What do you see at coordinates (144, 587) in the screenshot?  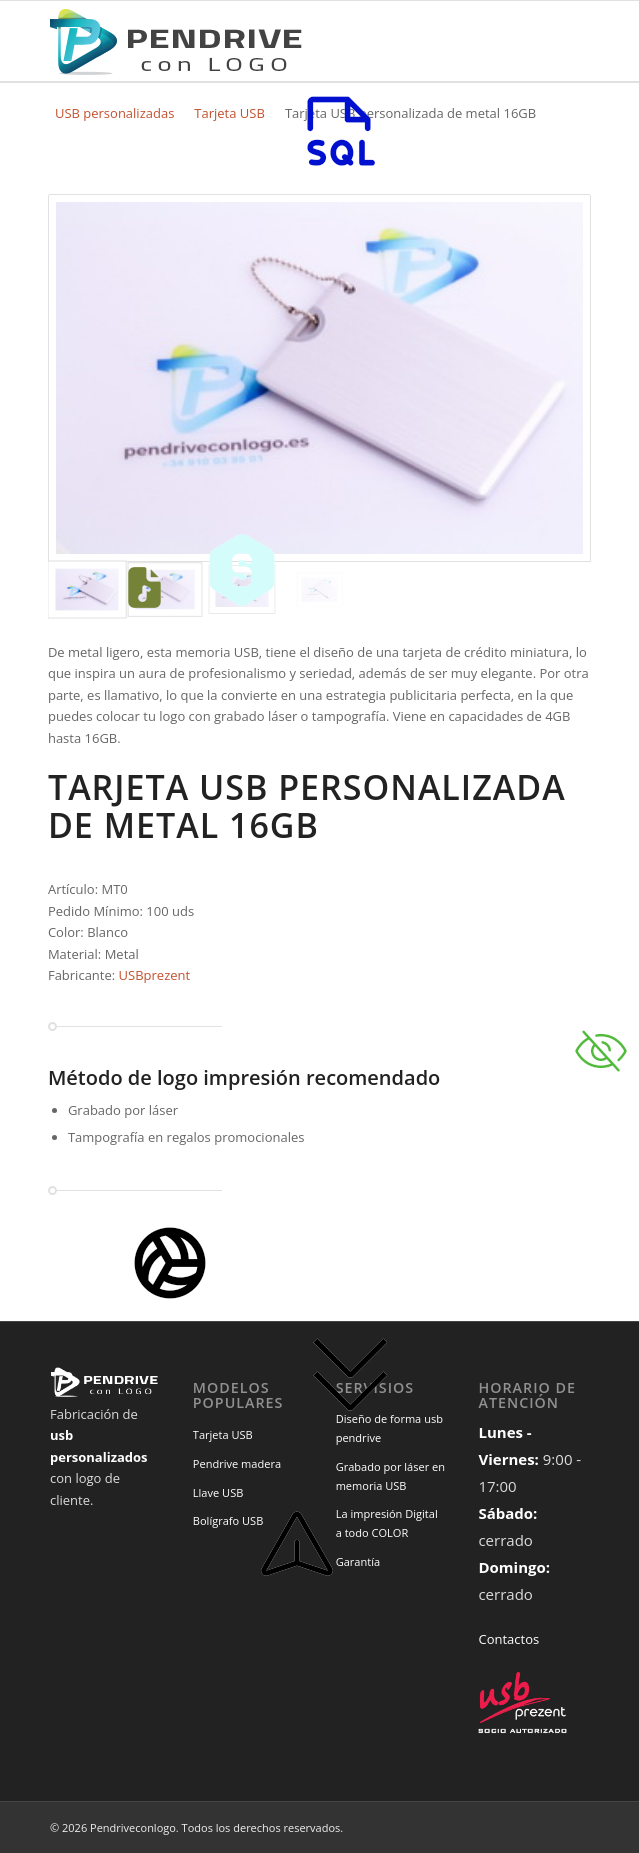 I see `open an audio or music file` at bounding box center [144, 587].